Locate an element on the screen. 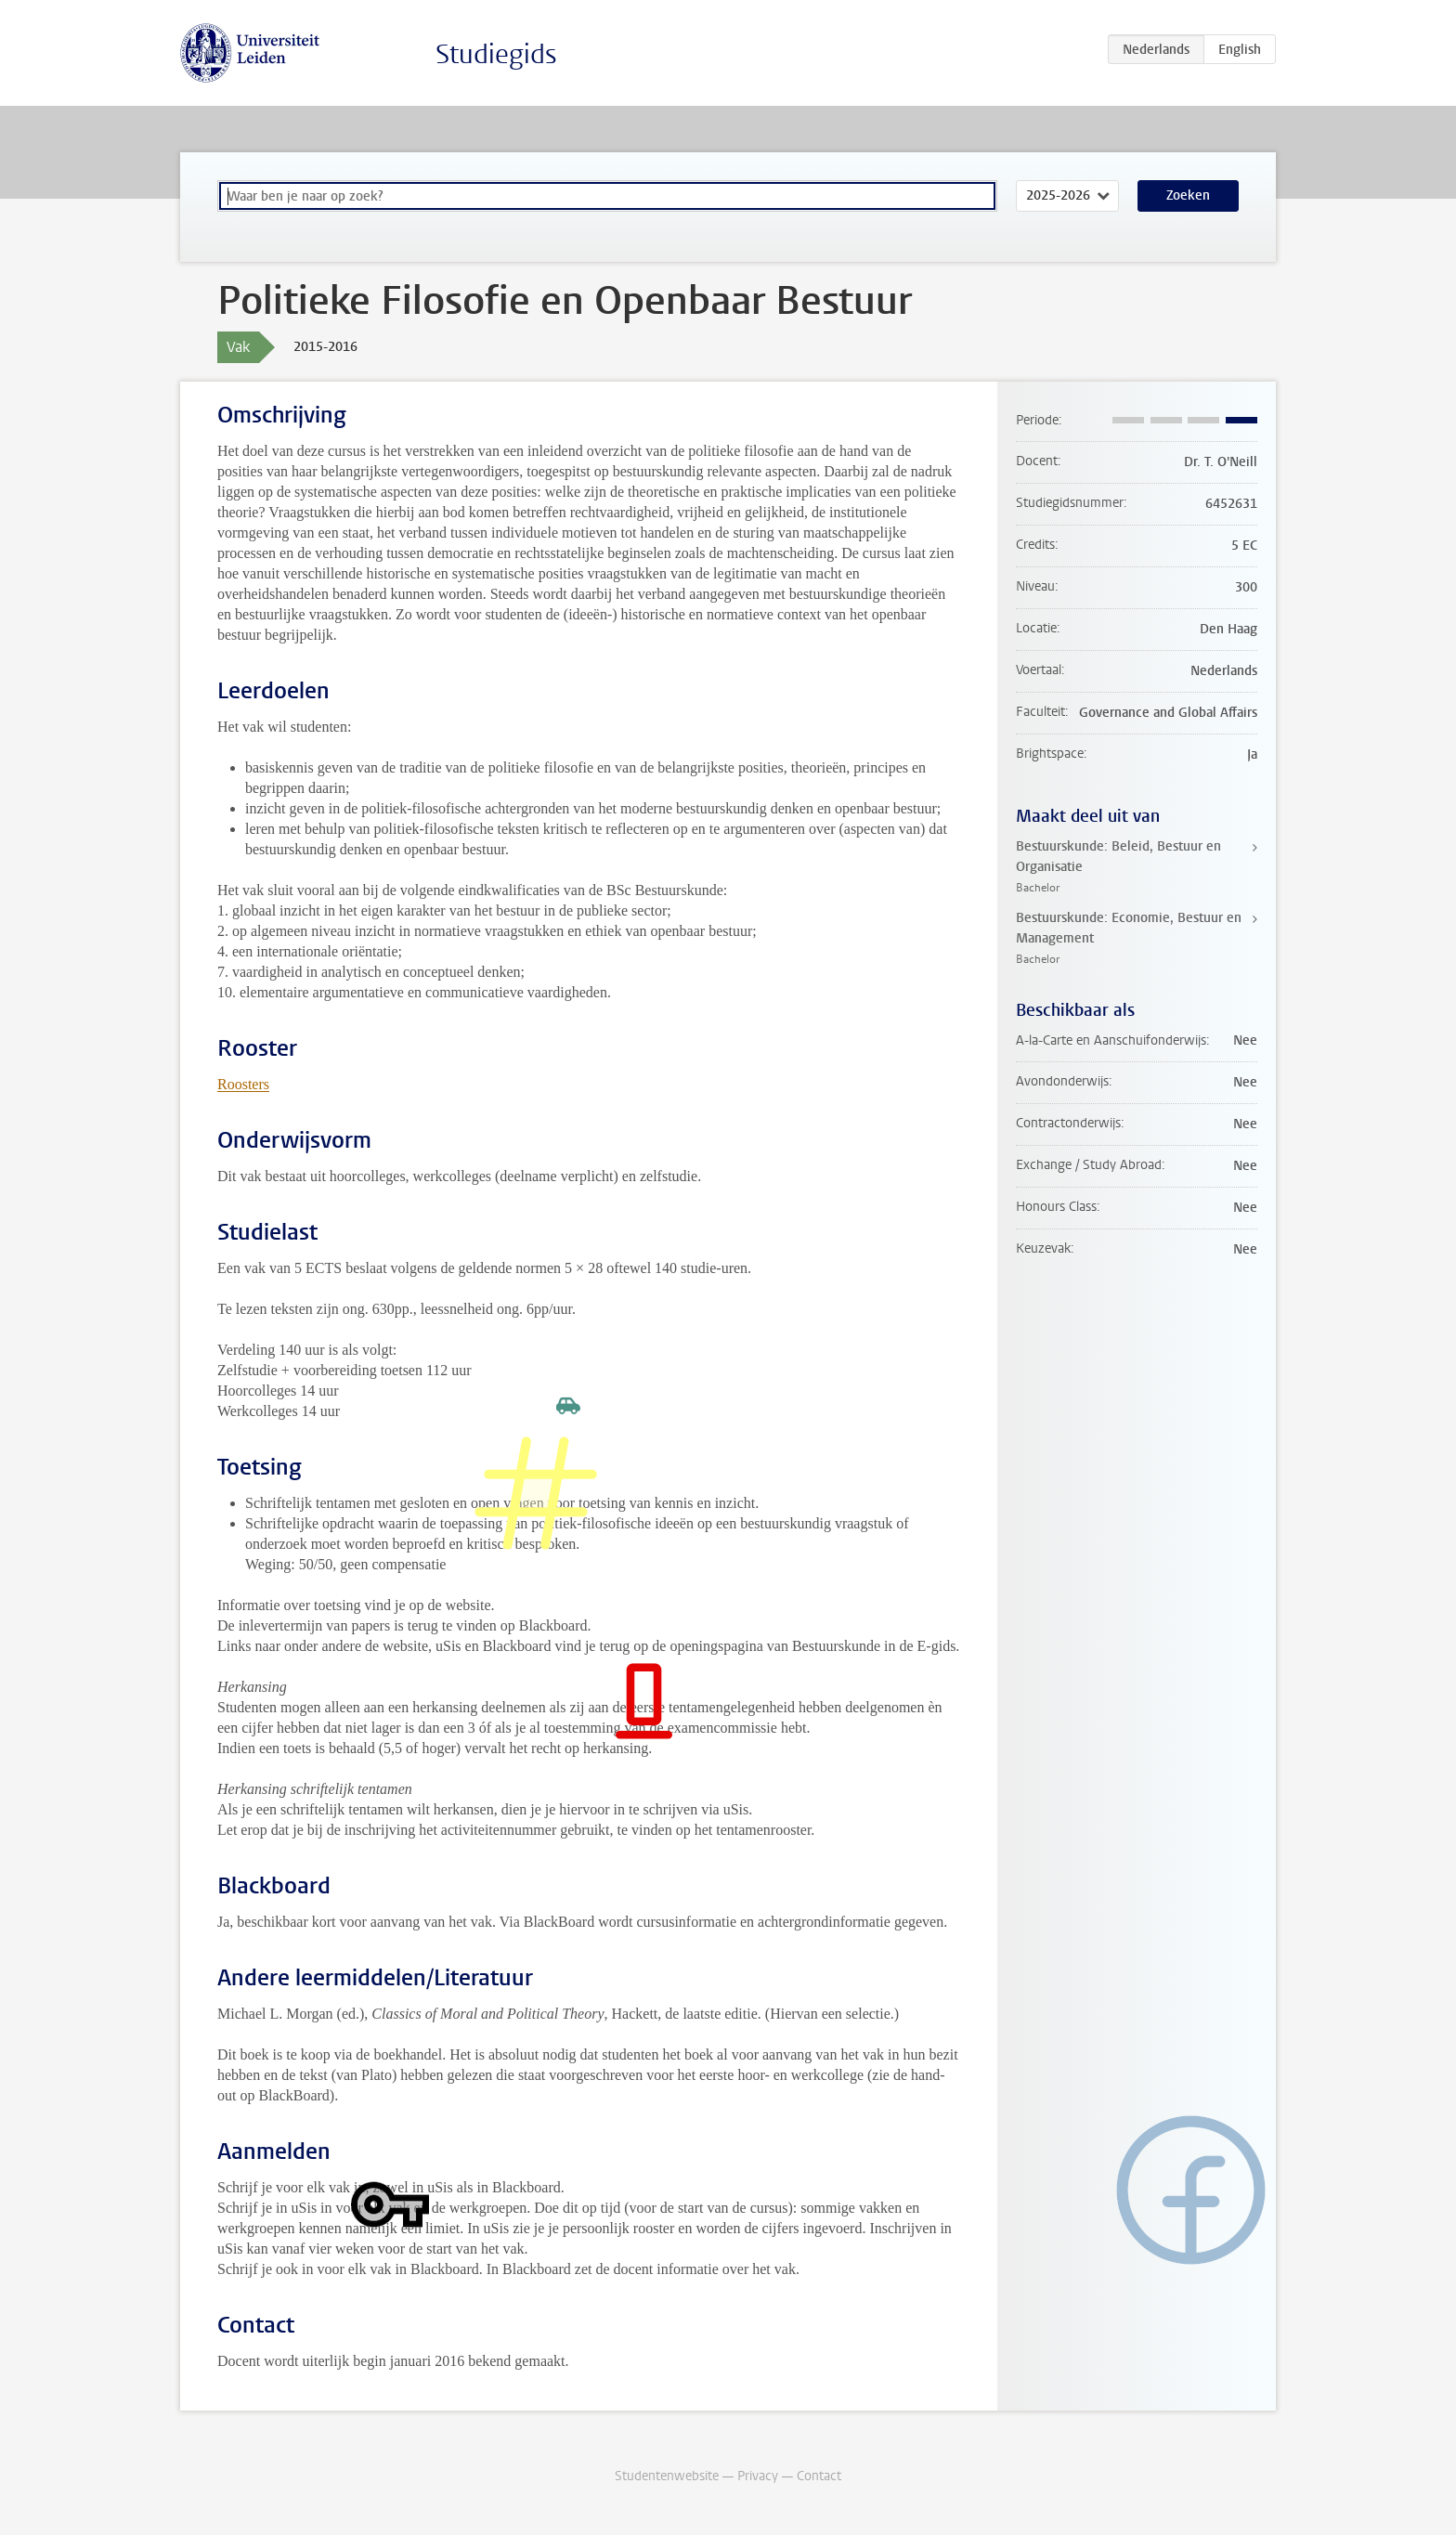 The width and height of the screenshot is (1456, 2535). link to Facebook profile or page is located at coordinates (1190, 2190).